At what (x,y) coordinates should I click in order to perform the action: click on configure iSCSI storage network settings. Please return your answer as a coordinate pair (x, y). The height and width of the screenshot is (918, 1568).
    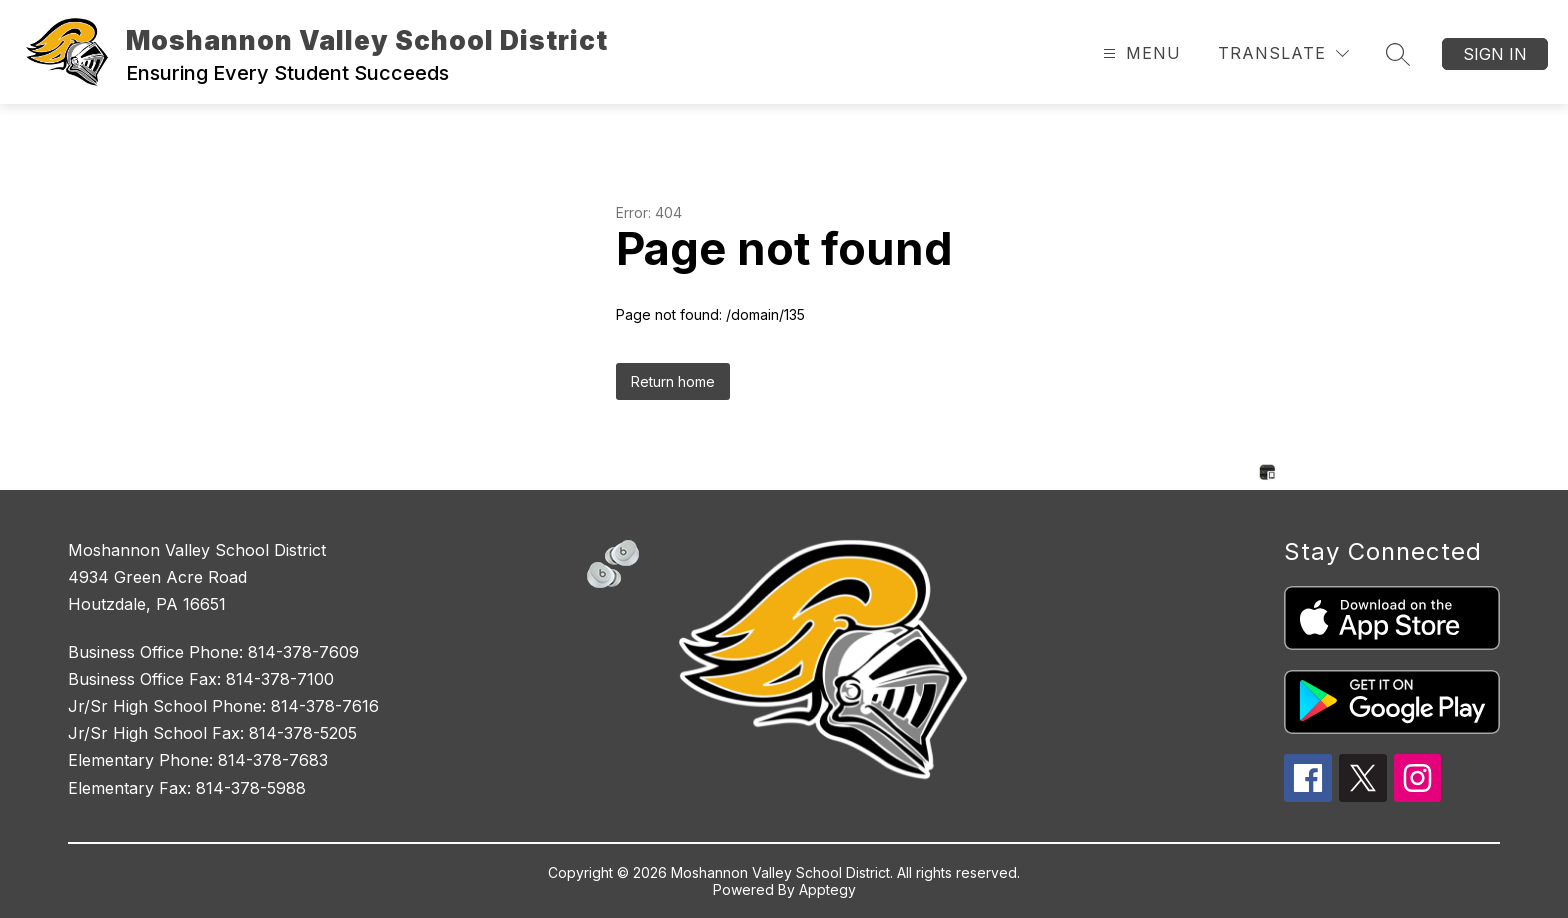
    Looking at the image, I should click on (1267, 472).